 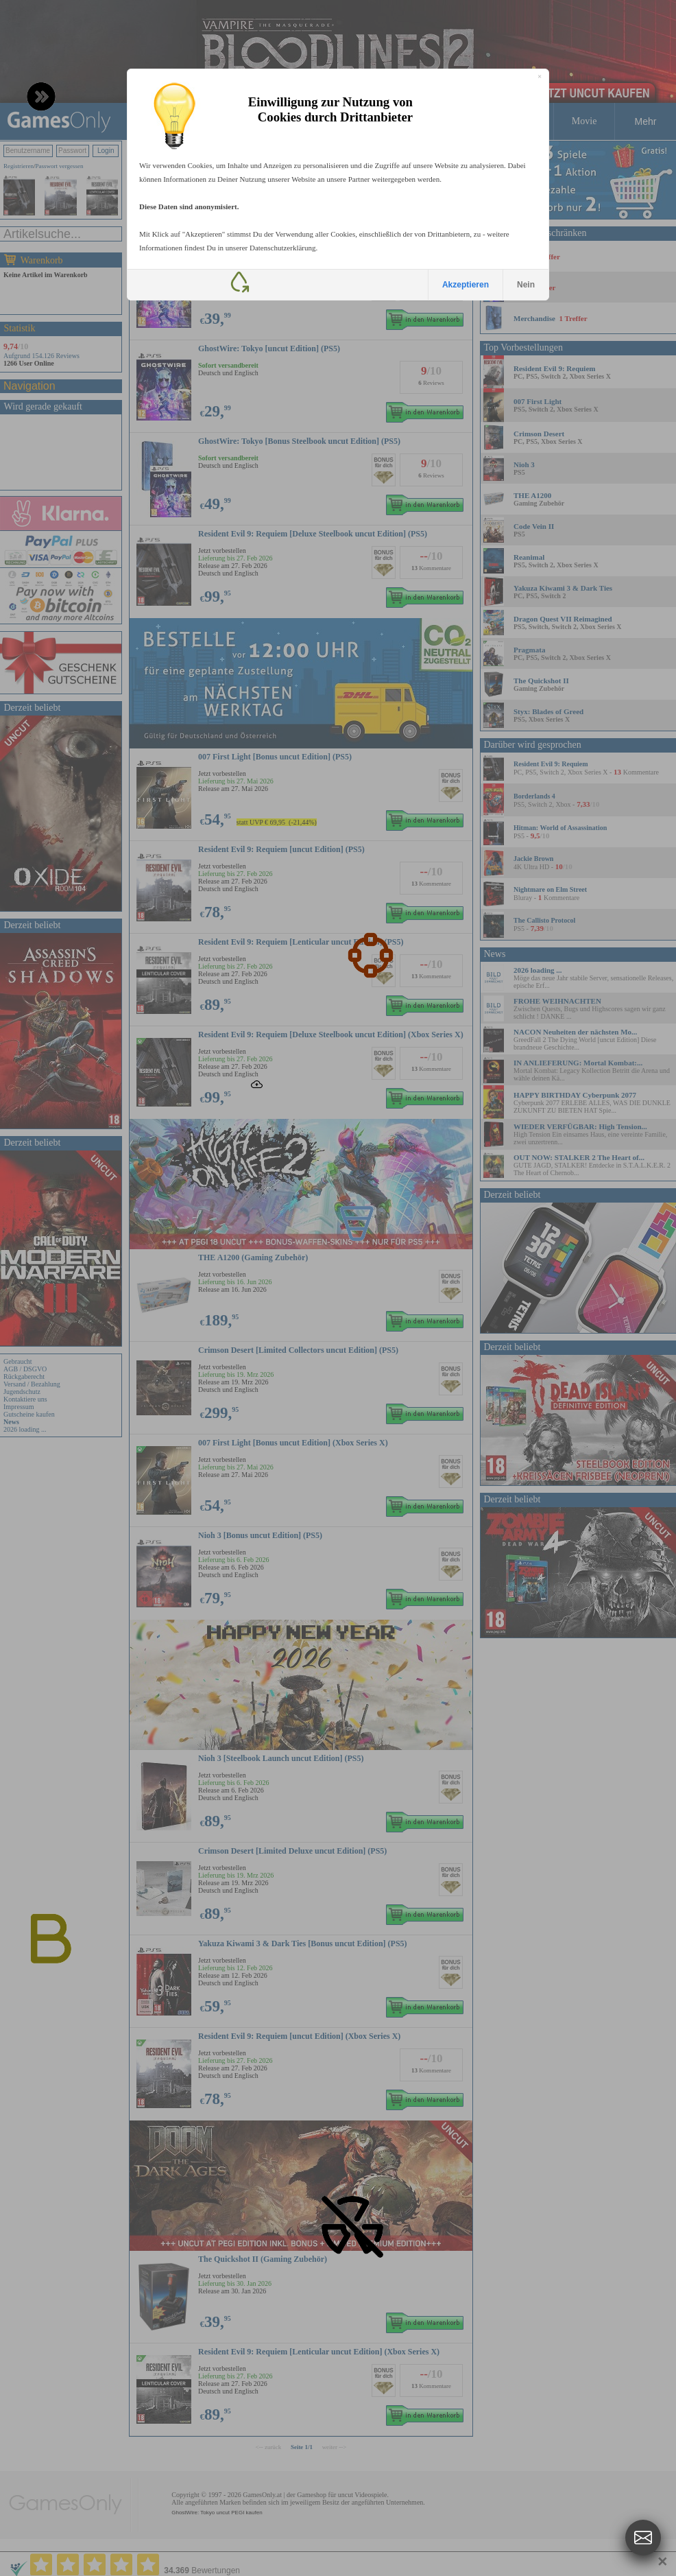 What do you see at coordinates (370, 955) in the screenshot?
I see `edit vector path anchor points` at bounding box center [370, 955].